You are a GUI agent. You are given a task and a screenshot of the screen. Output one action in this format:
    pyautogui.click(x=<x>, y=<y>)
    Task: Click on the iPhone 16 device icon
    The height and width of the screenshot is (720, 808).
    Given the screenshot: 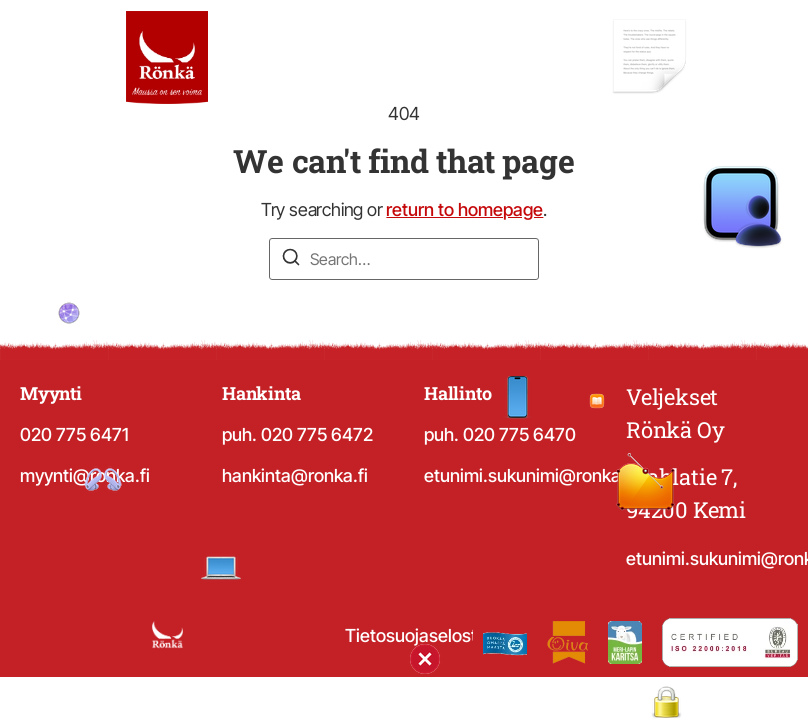 What is the action you would take?
    pyautogui.click(x=517, y=397)
    